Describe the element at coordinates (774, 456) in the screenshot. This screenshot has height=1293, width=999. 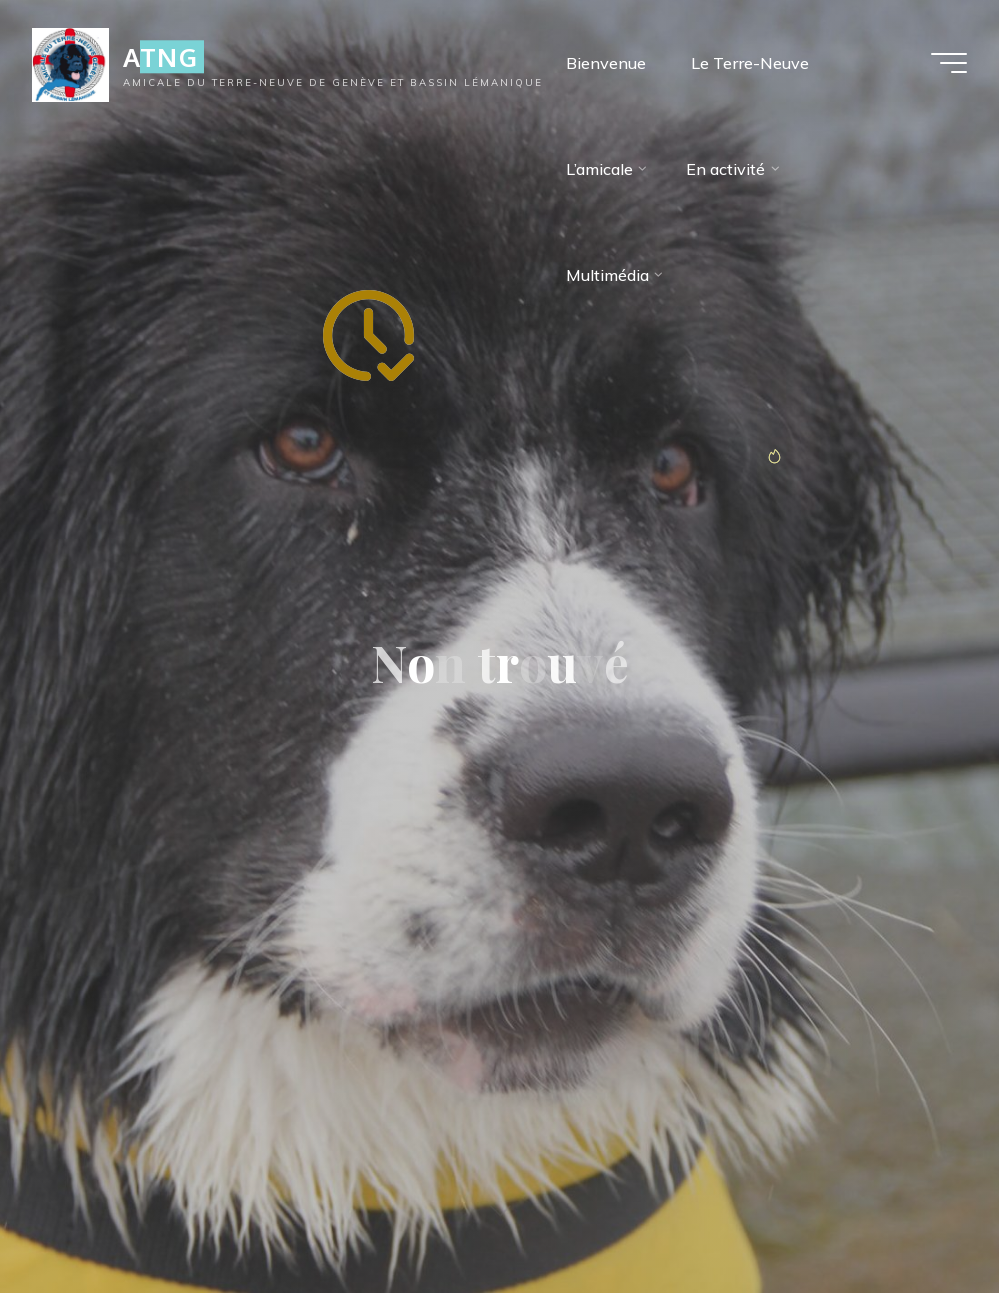
I see `indicates trending or popular content` at that location.